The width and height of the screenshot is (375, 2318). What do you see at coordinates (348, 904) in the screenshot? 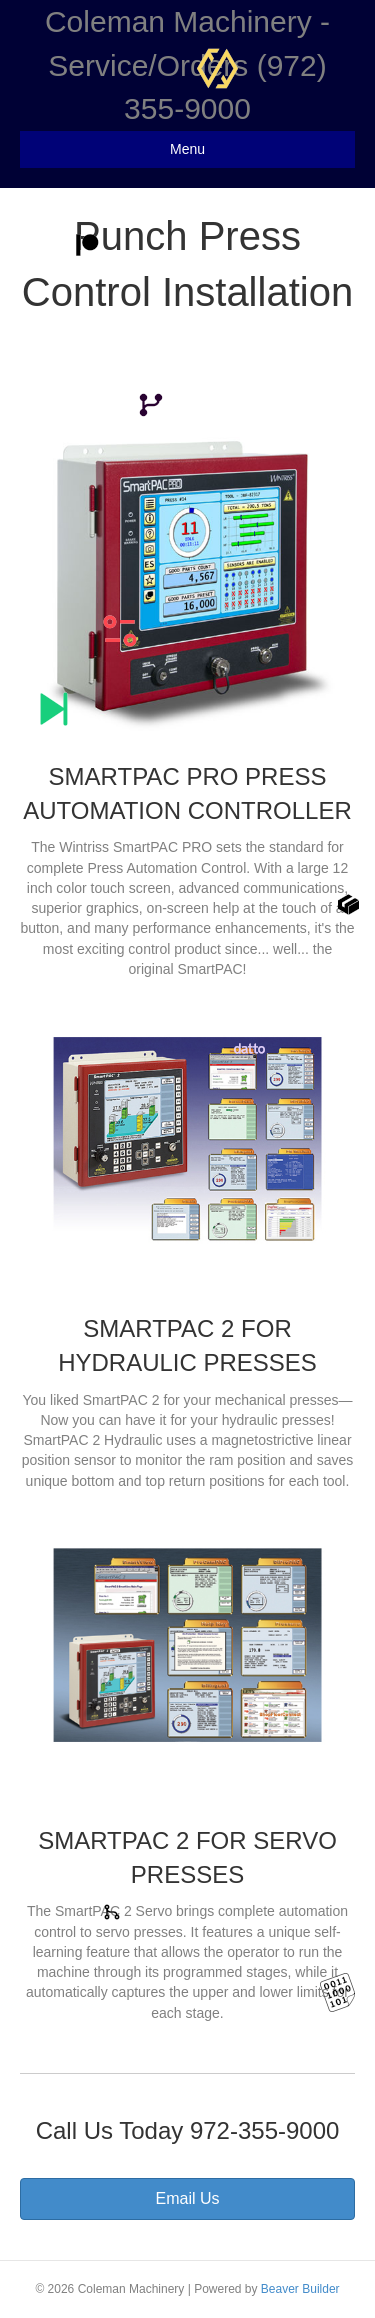
I see `git large file storage logo` at bounding box center [348, 904].